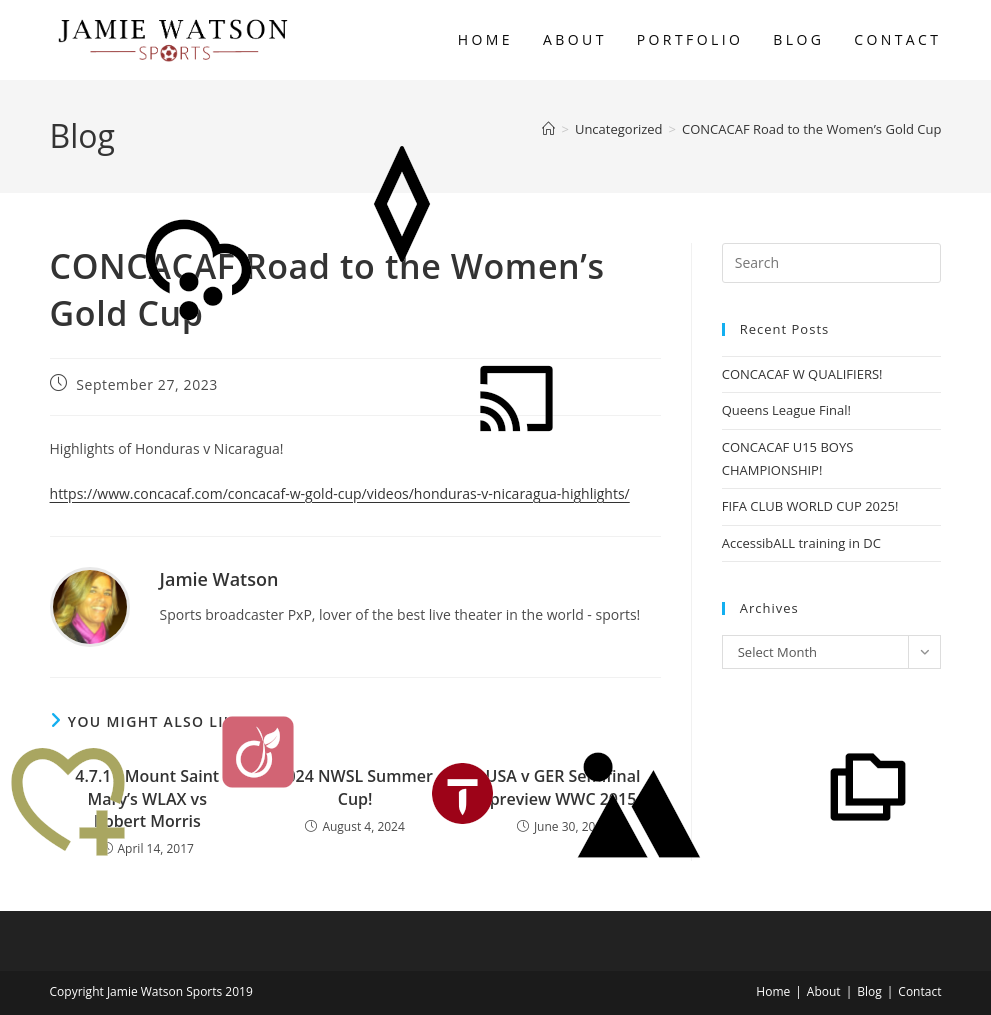 The image size is (991, 1015). I want to click on open viadeo professional networking app, so click(258, 752).